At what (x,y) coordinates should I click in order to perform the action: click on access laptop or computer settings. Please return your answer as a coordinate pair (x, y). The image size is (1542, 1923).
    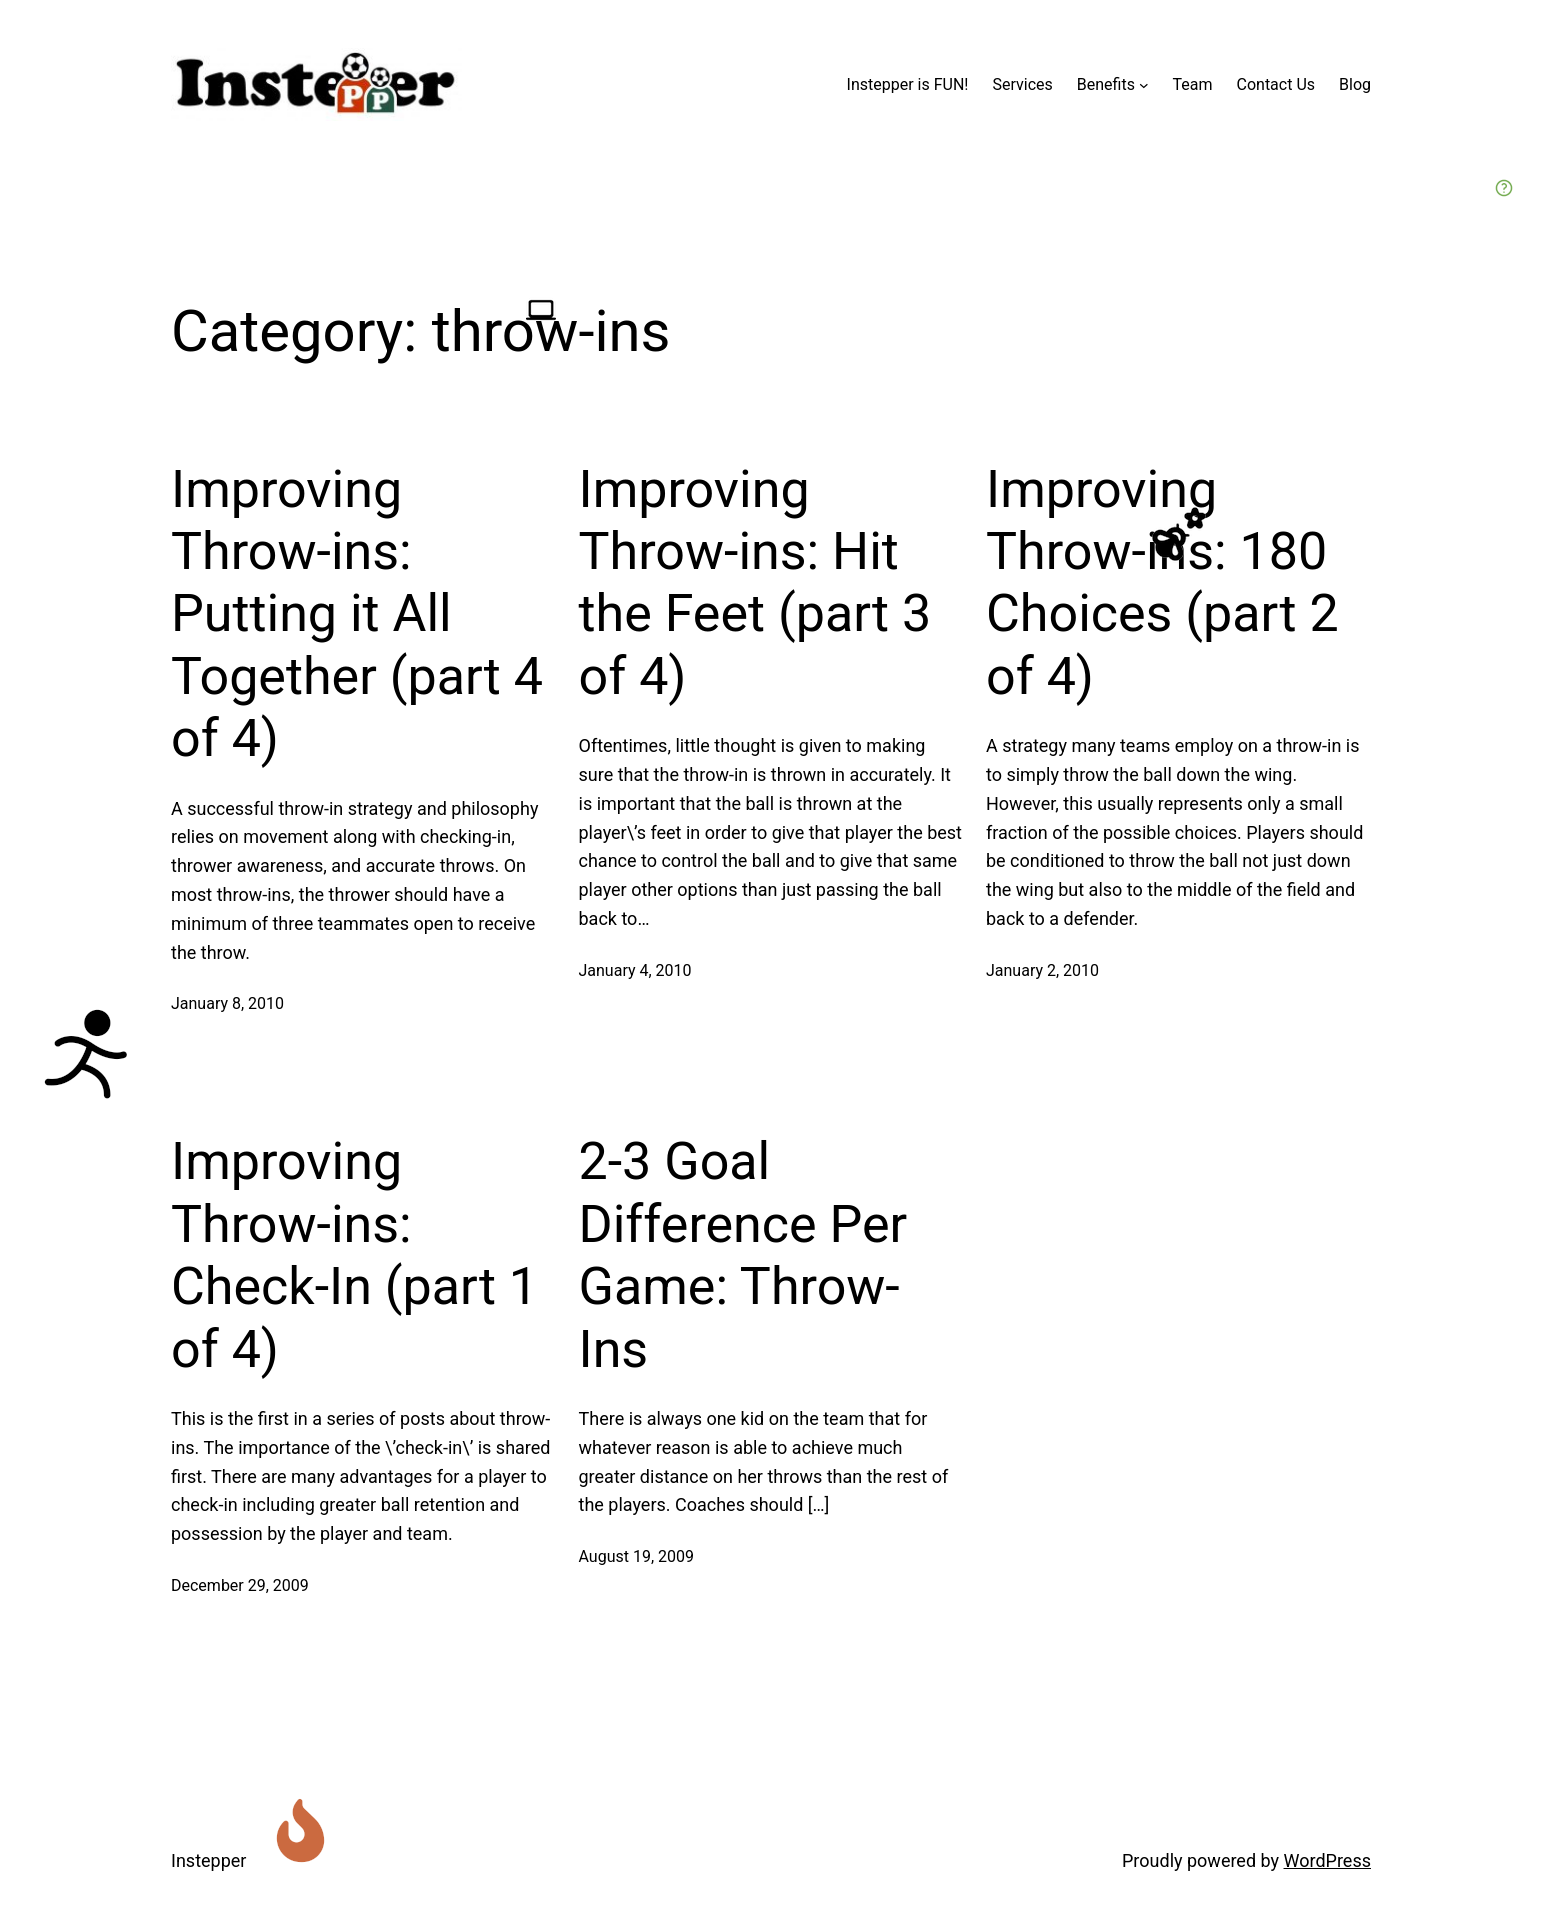
    Looking at the image, I should click on (541, 310).